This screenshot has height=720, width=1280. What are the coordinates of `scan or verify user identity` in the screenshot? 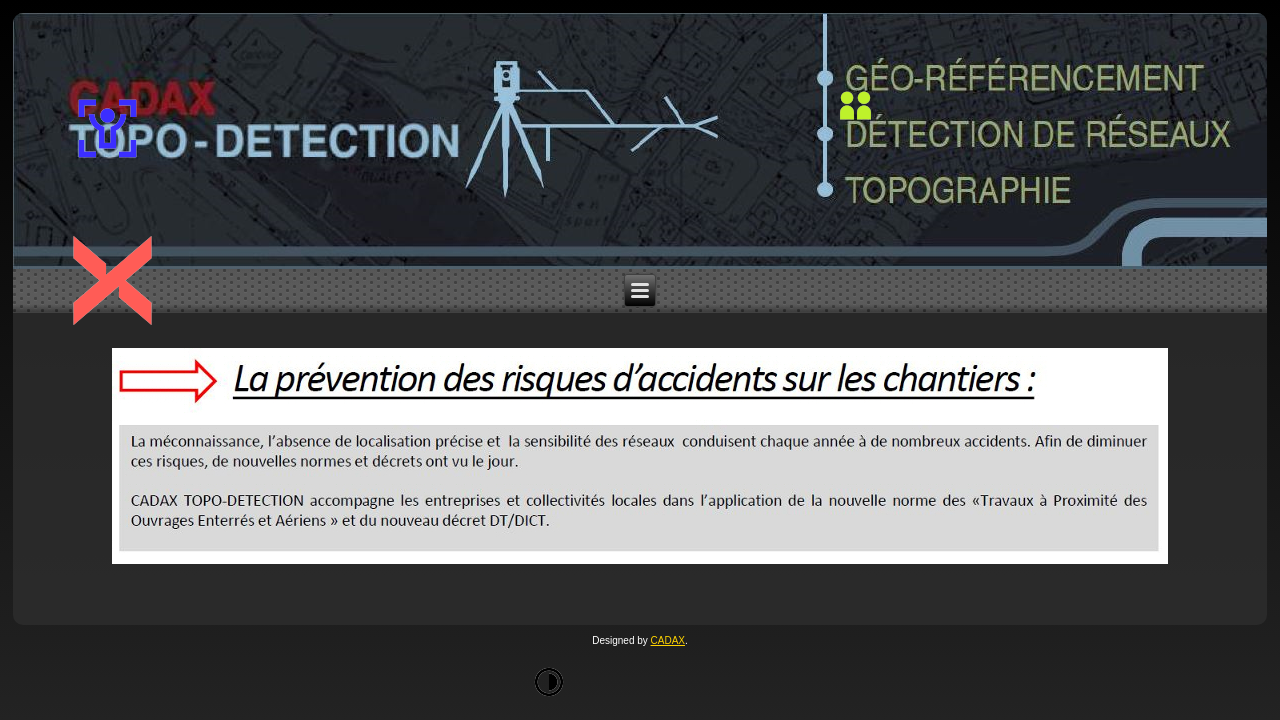 It's located at (107, 128).